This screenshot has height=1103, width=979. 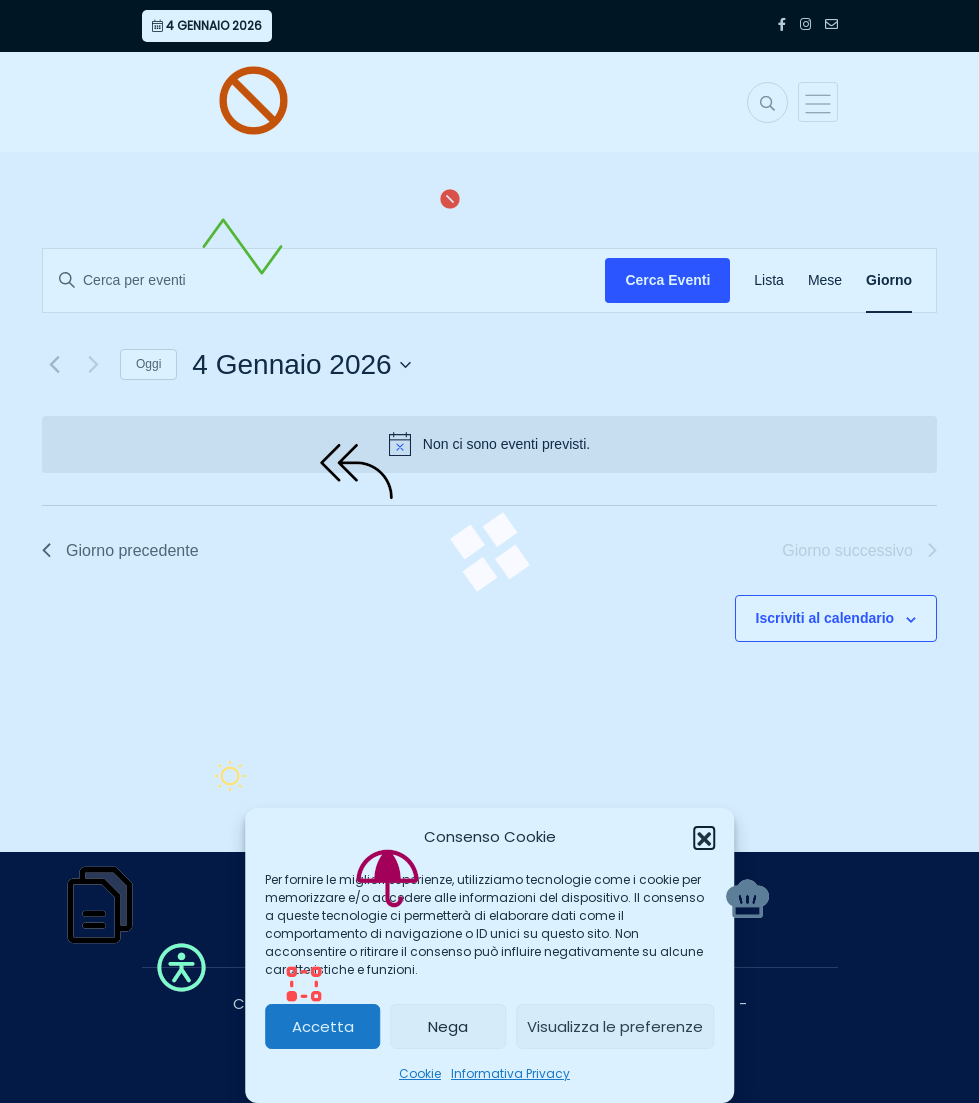 What do you see at coordinates (230, 776) in the screenshot?
I see `reduce screen brightness` at bounding box center [230, 776].